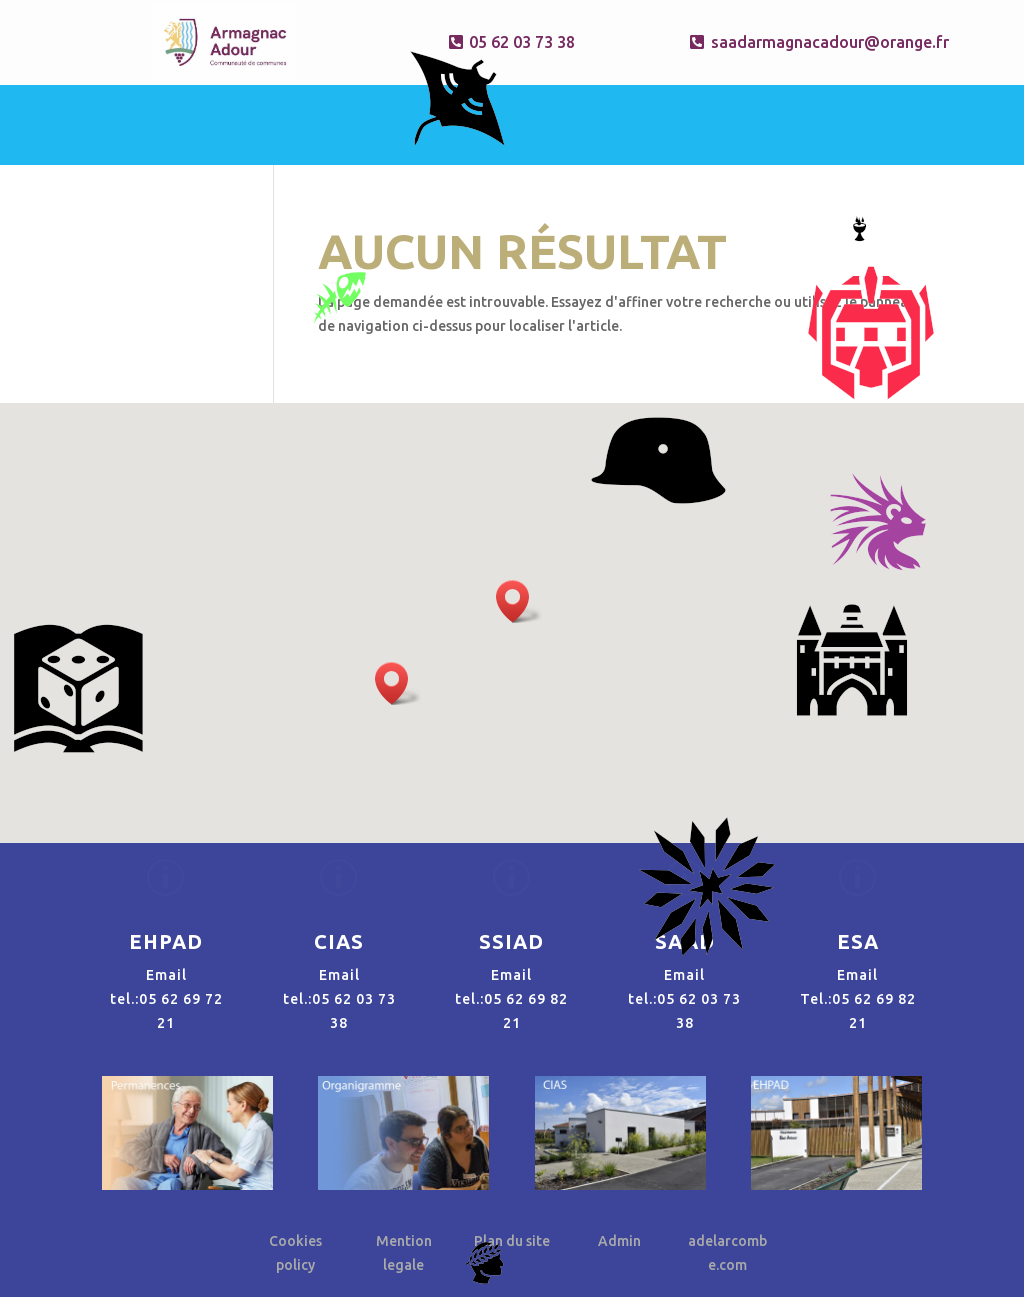 This screenshot has width=1024, height=1297. Describe the element at coordinates (457, 98) in the screenshot. I see `indicates manta ray or marine life content` at that location.